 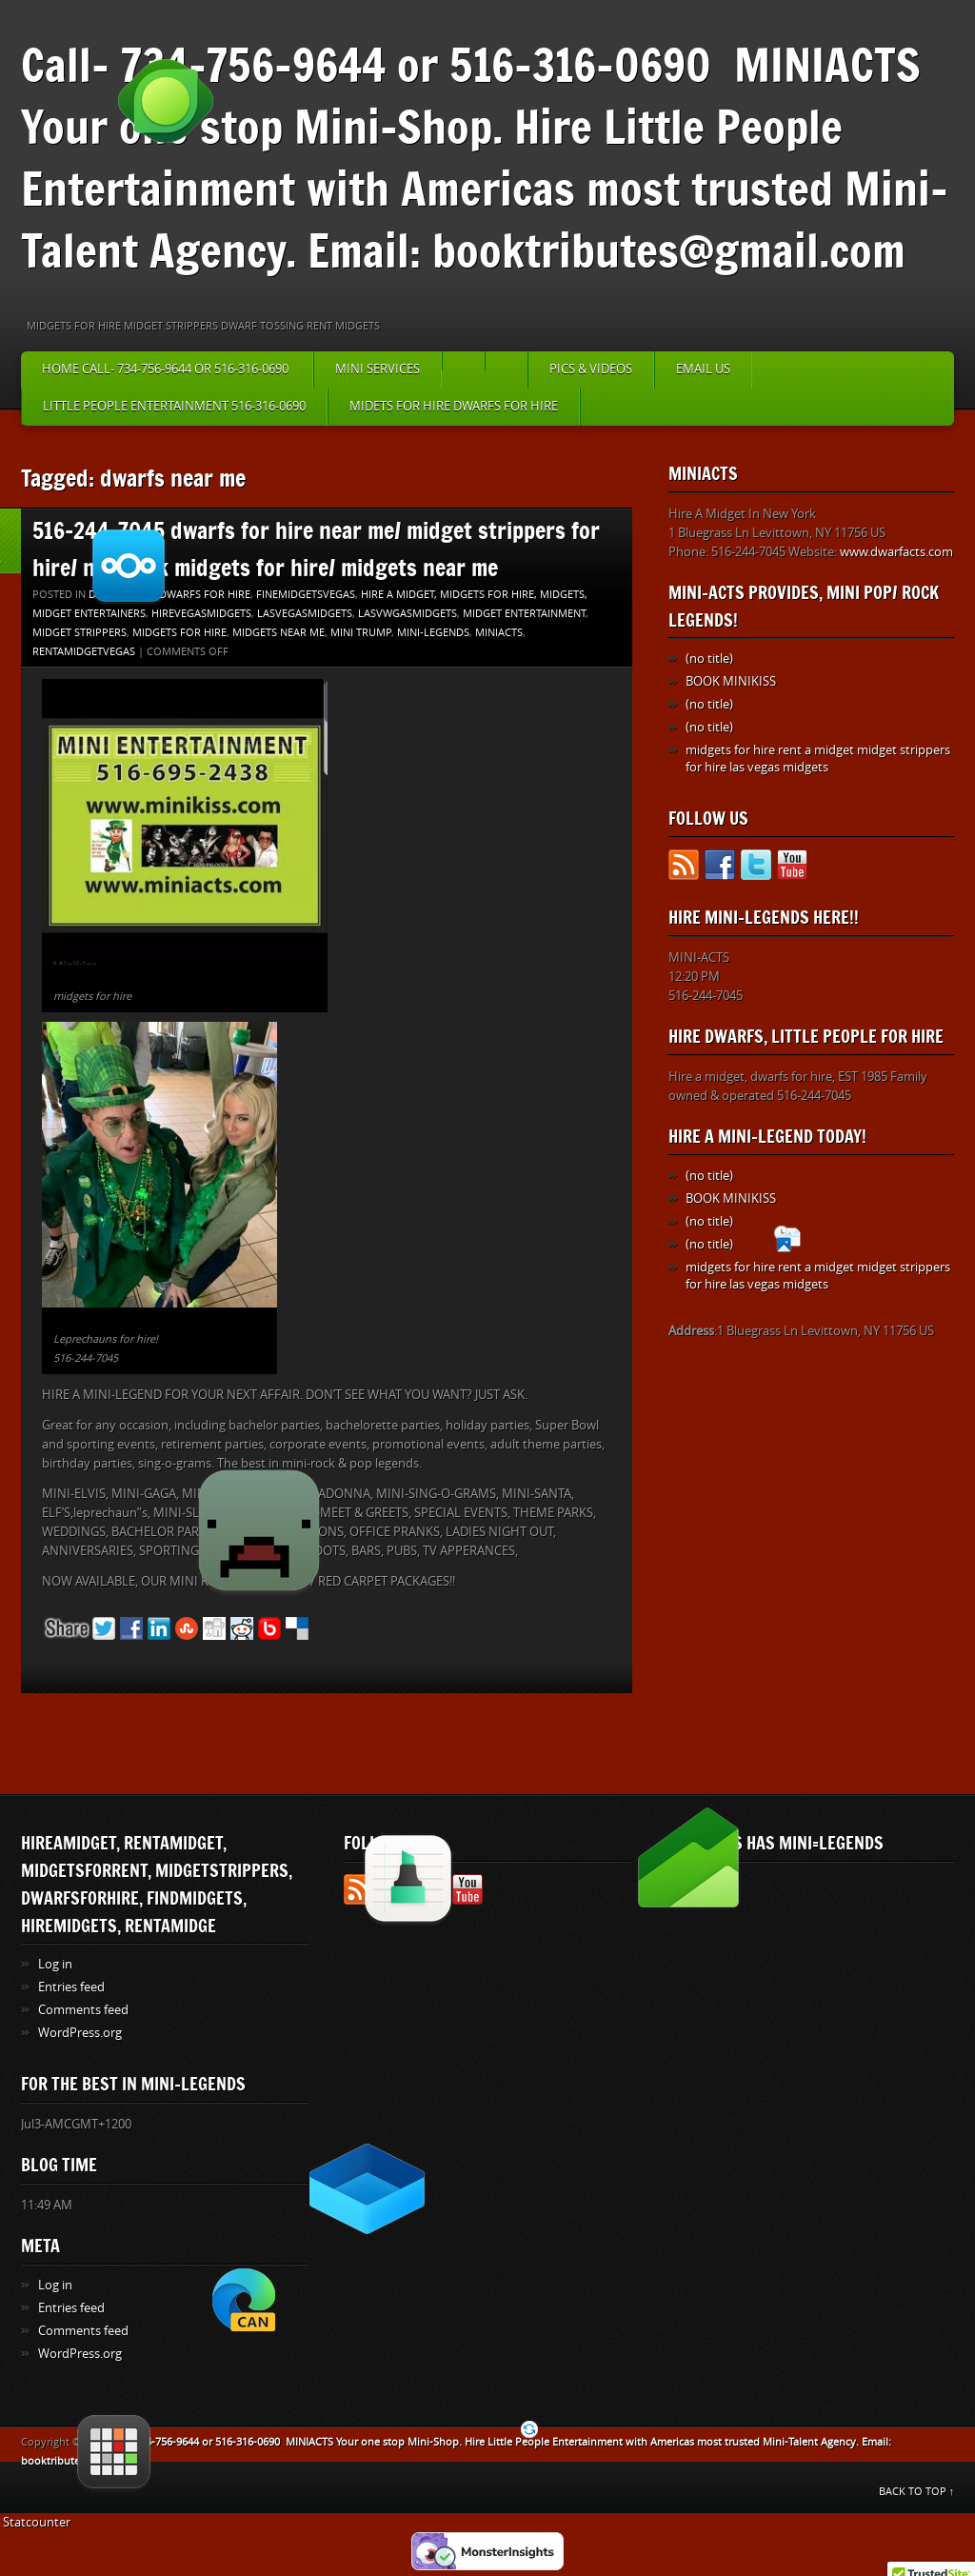 I want to click on open the finance app, so click(x=688, y=1857).